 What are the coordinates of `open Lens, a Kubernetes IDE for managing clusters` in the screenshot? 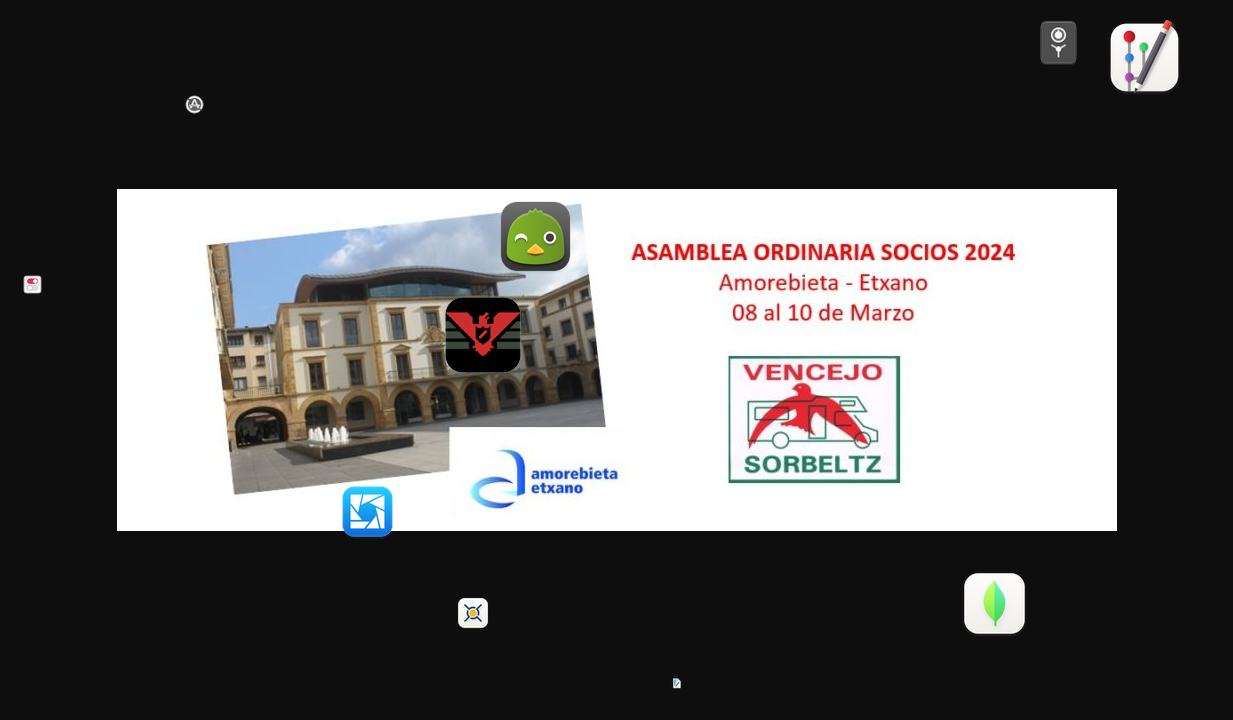 It's located at (367, 511).